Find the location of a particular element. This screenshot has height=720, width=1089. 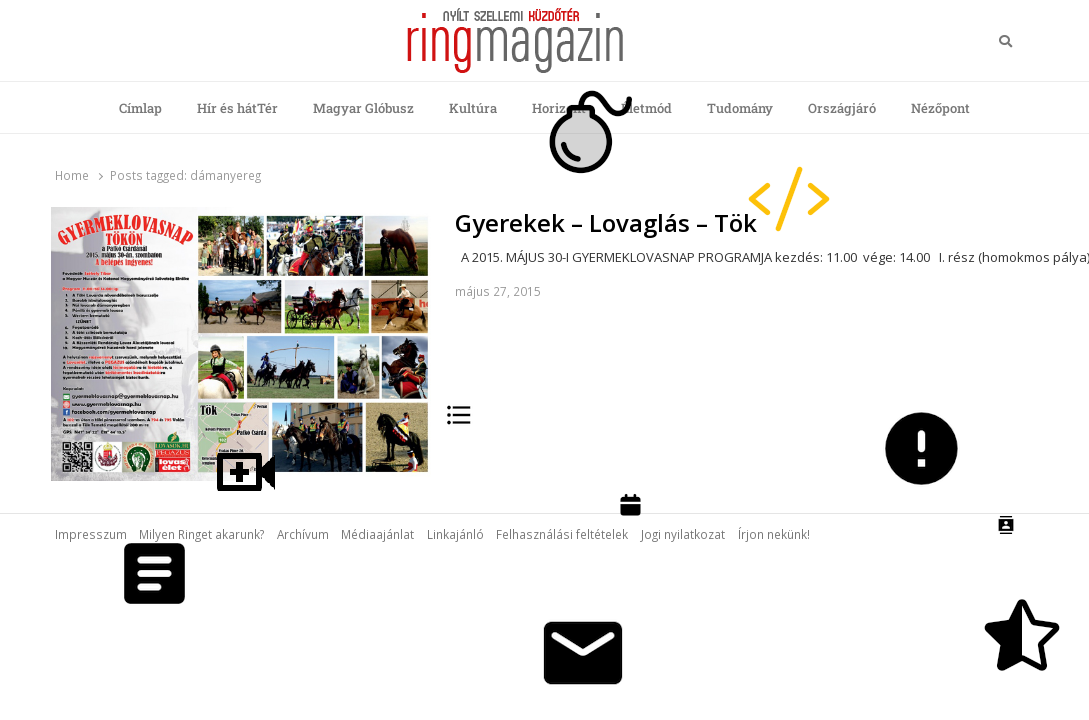

view calendar or scheduled events is located at coordinates (630, 505).